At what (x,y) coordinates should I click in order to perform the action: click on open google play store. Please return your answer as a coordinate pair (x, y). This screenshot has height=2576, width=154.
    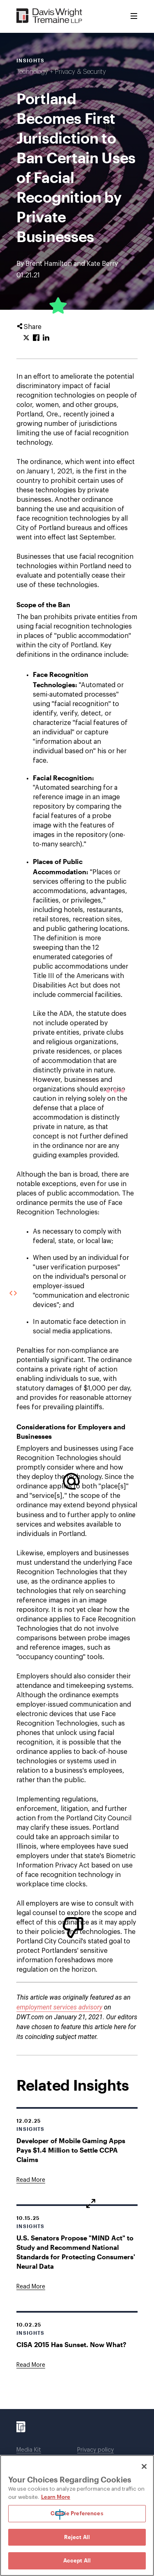
    Looking at the image, I should click on (109, 128).